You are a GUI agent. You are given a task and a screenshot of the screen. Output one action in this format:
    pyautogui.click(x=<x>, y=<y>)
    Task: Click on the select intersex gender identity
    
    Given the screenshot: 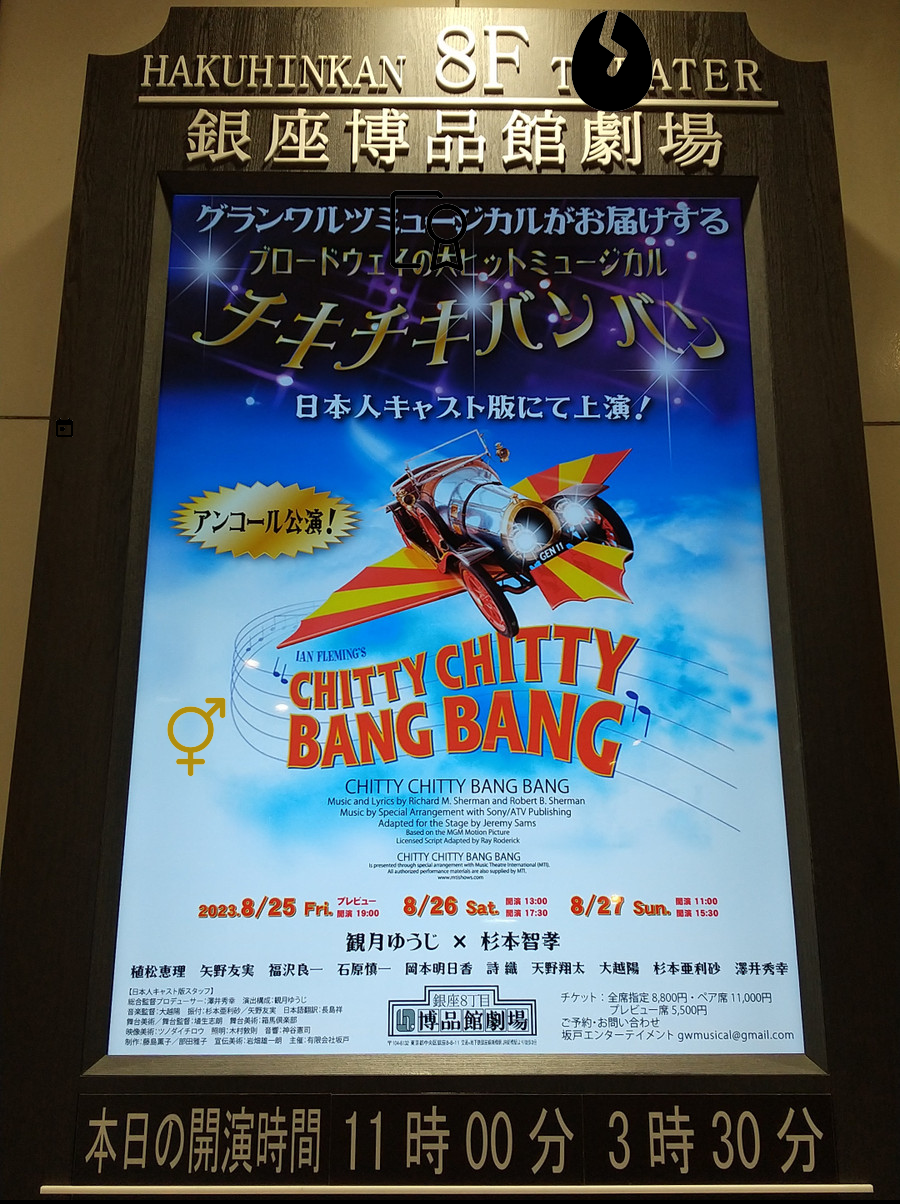 What is the action you would take?
    pyautogui.click(x=193, y=735)
    